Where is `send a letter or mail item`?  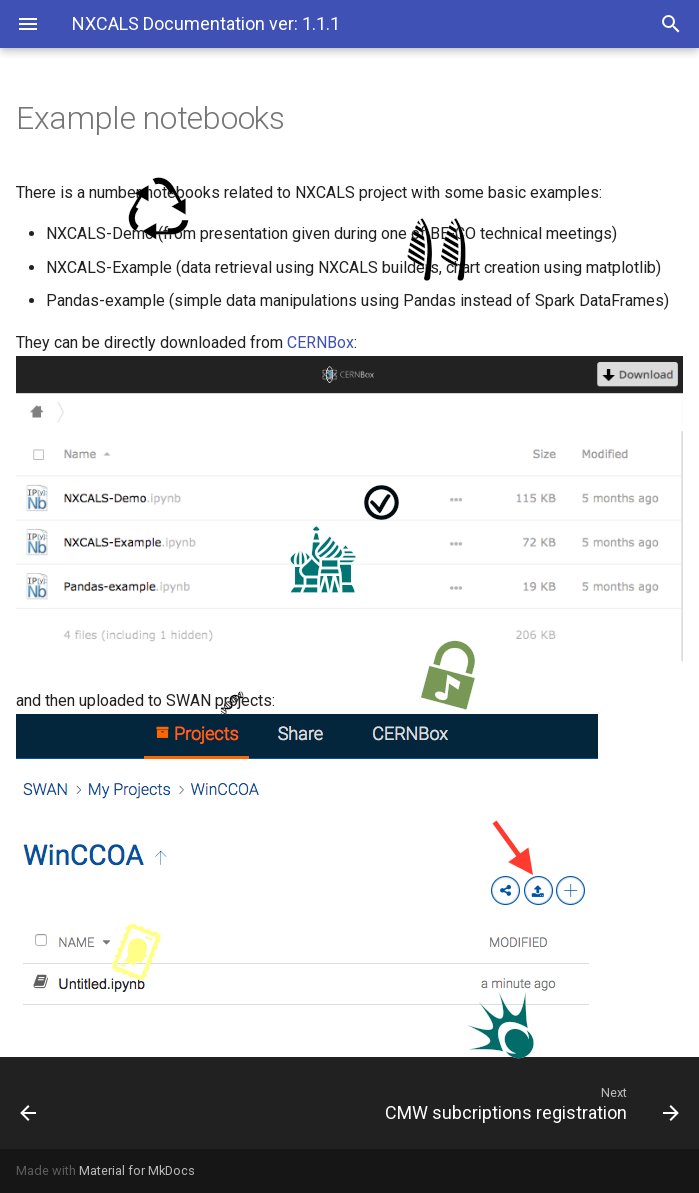 send a letter or mail item is located at coordinates (136, 952).